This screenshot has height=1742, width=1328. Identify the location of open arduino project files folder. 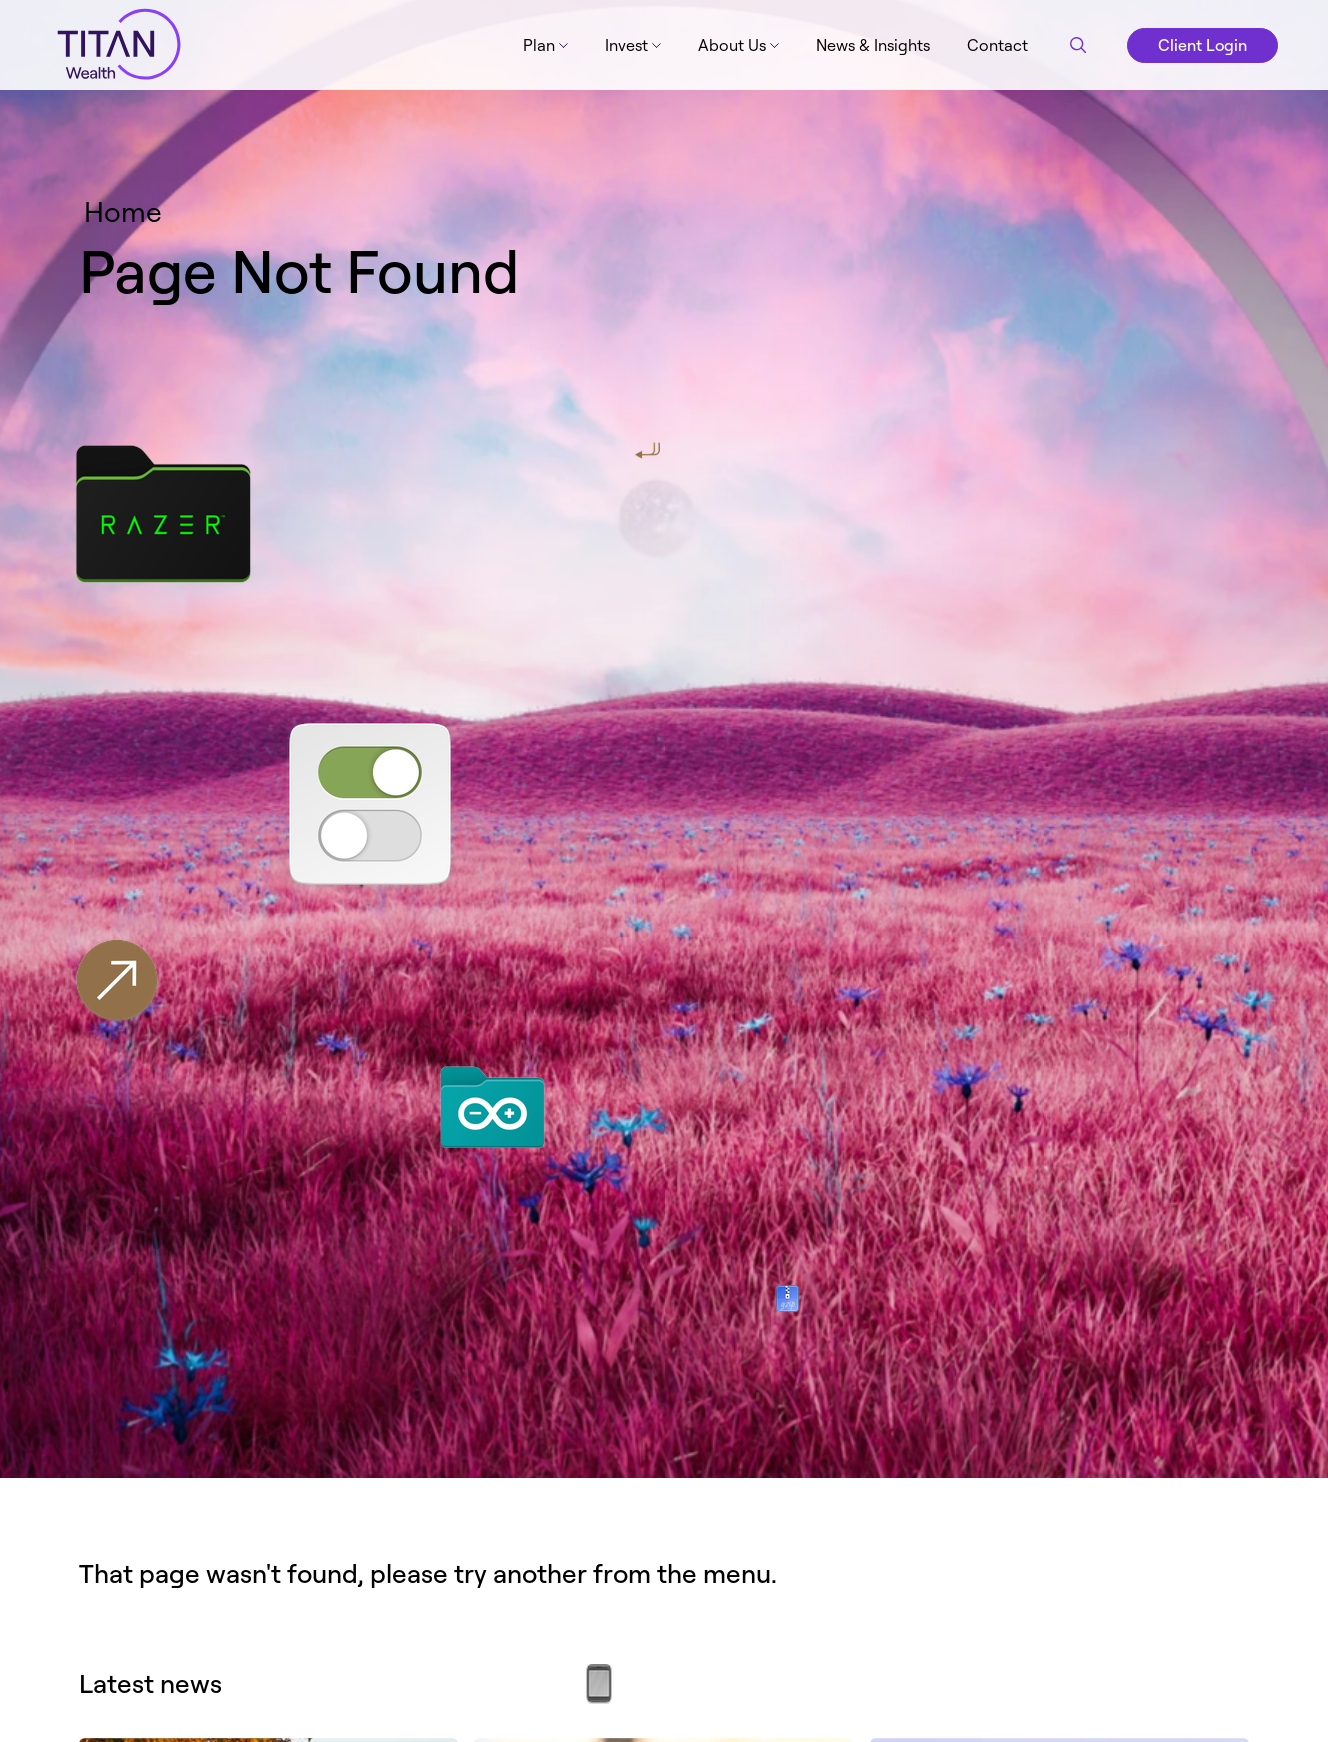
(492, 1110).